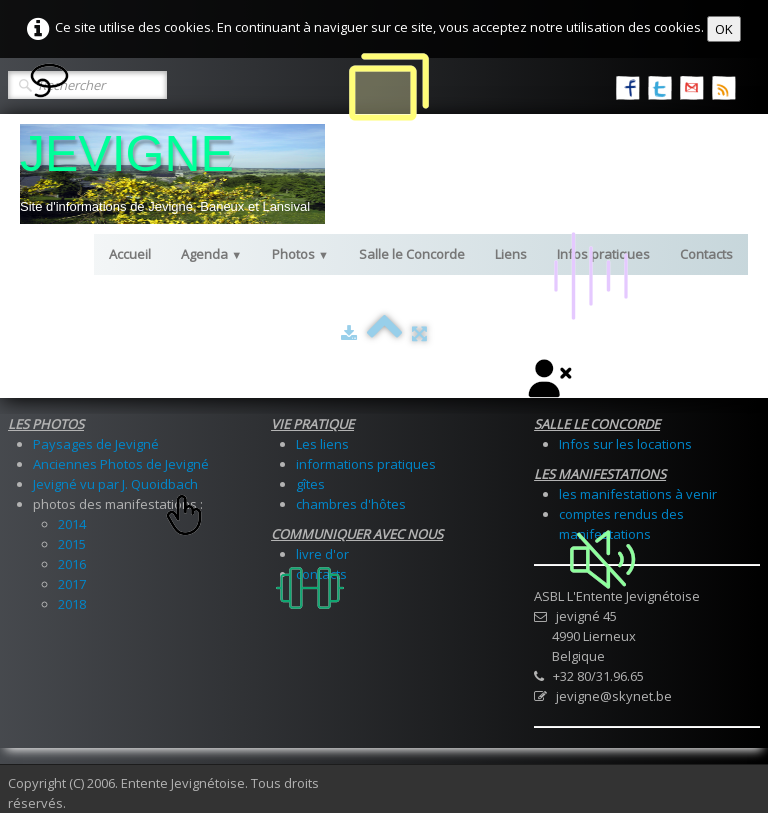 The width and height of the screenshot is (768, 813). What do you see at coordinates (184, 515) in the screenshot?
I see `tap or click to interact with an element` at bounding box center [184, 515].